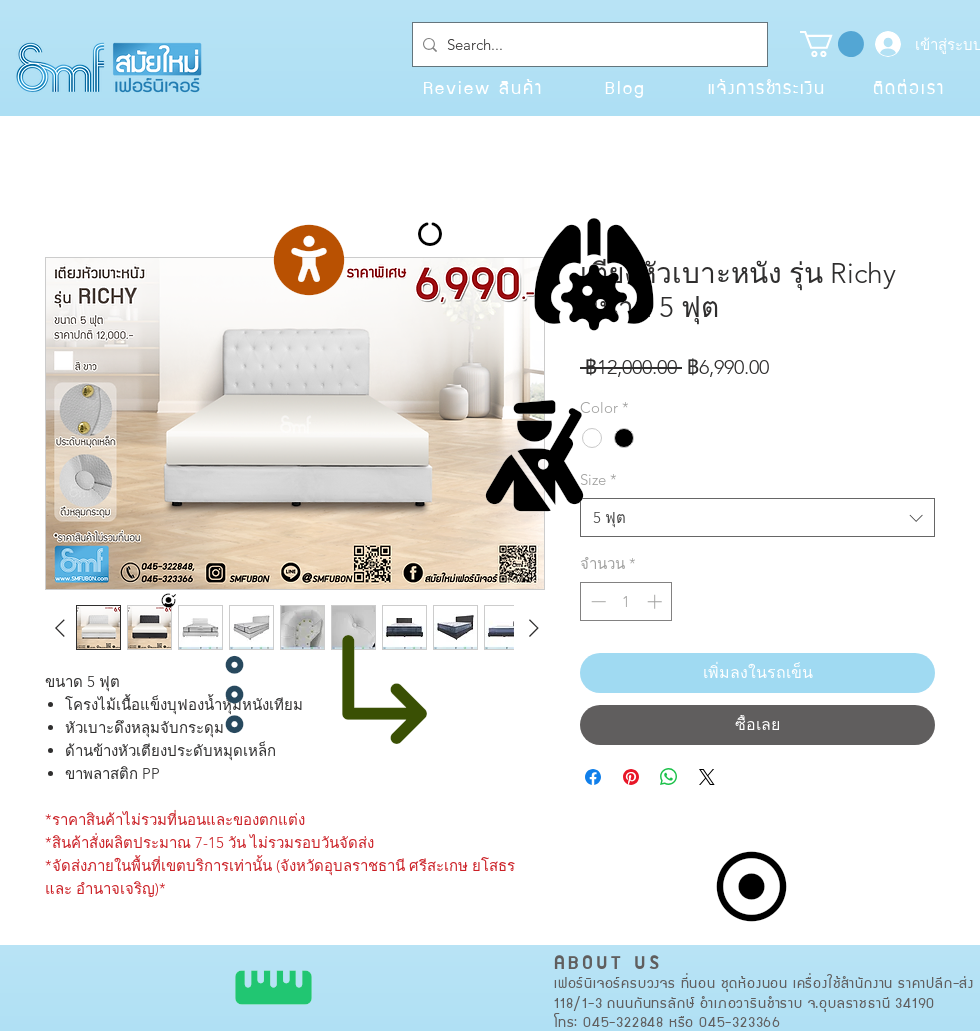  What do you see at coordinates (751, 886) in the screenshot?
I see `select this option (radio button)` at bounding box center [751, 886].